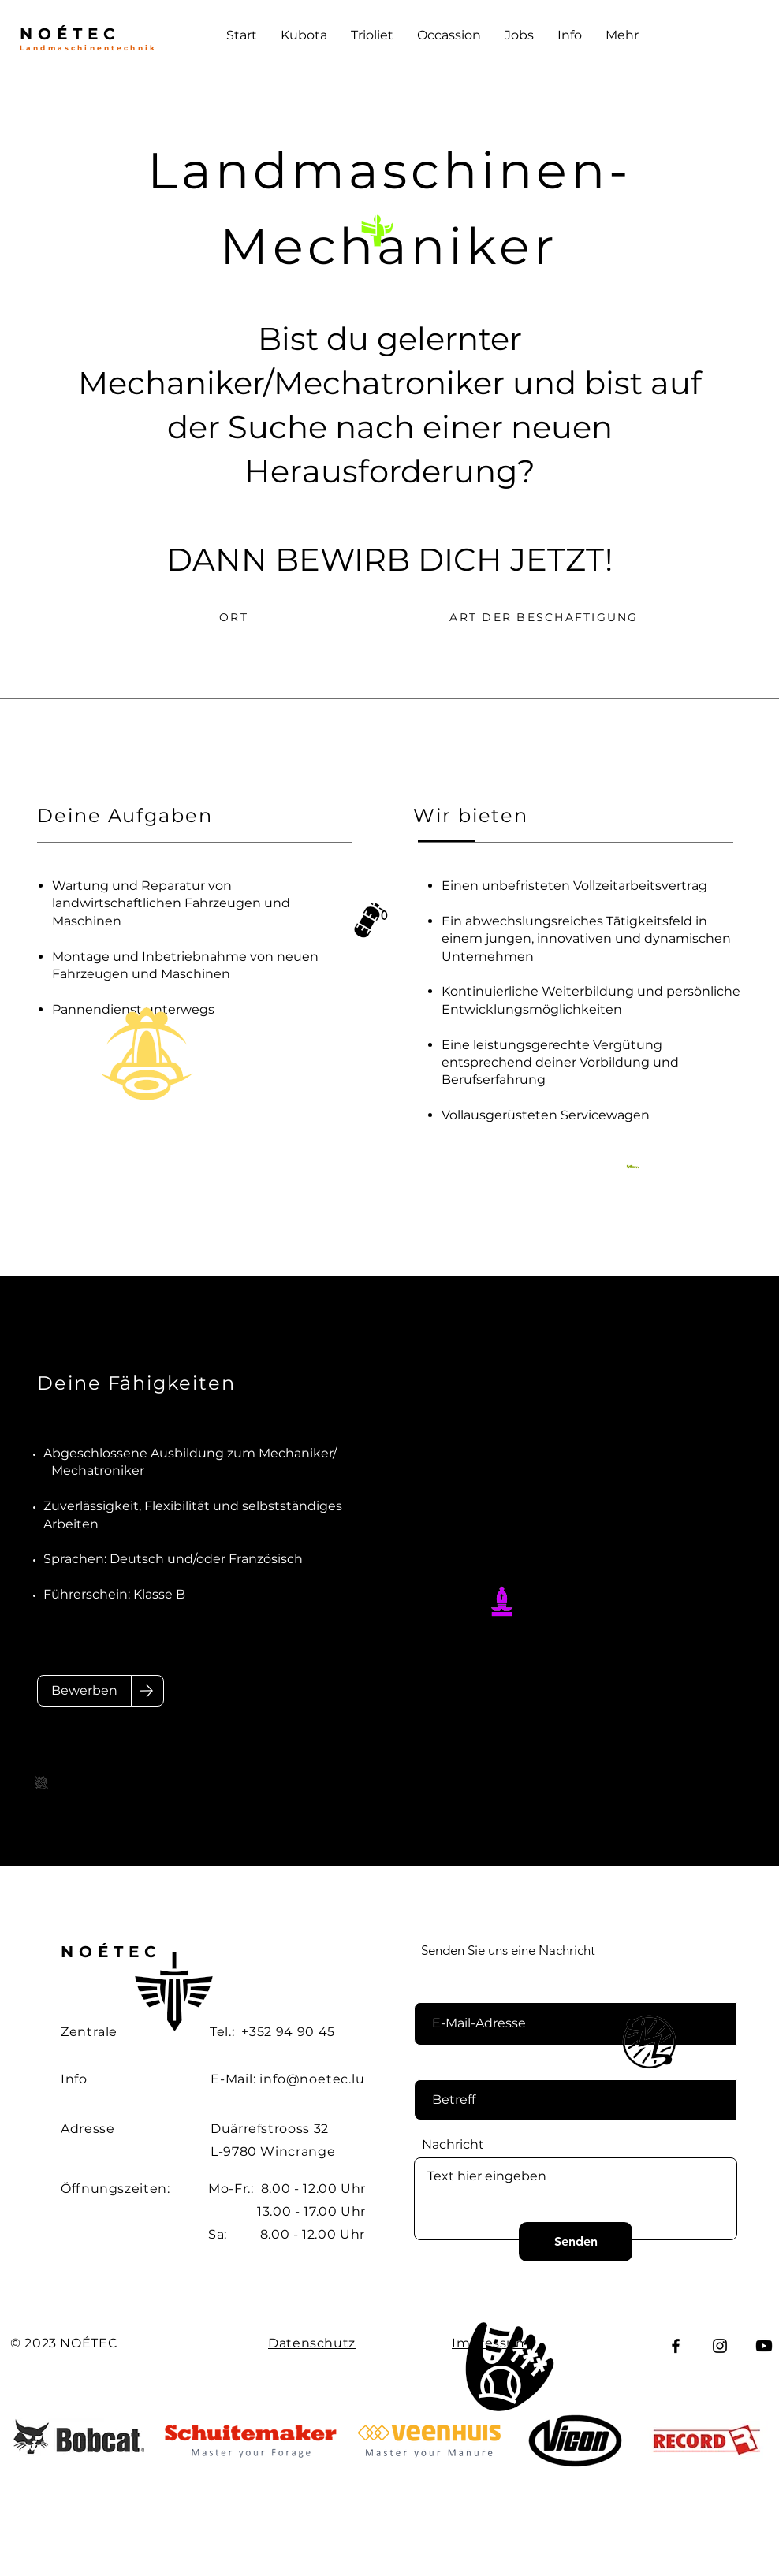 Image resolution: width=779 pixels, height=2576 pixels. What do you see at coordinates (509, 2366) in the screenshot?
I see `baseball or softball category` at bounding box center [509, 2366].